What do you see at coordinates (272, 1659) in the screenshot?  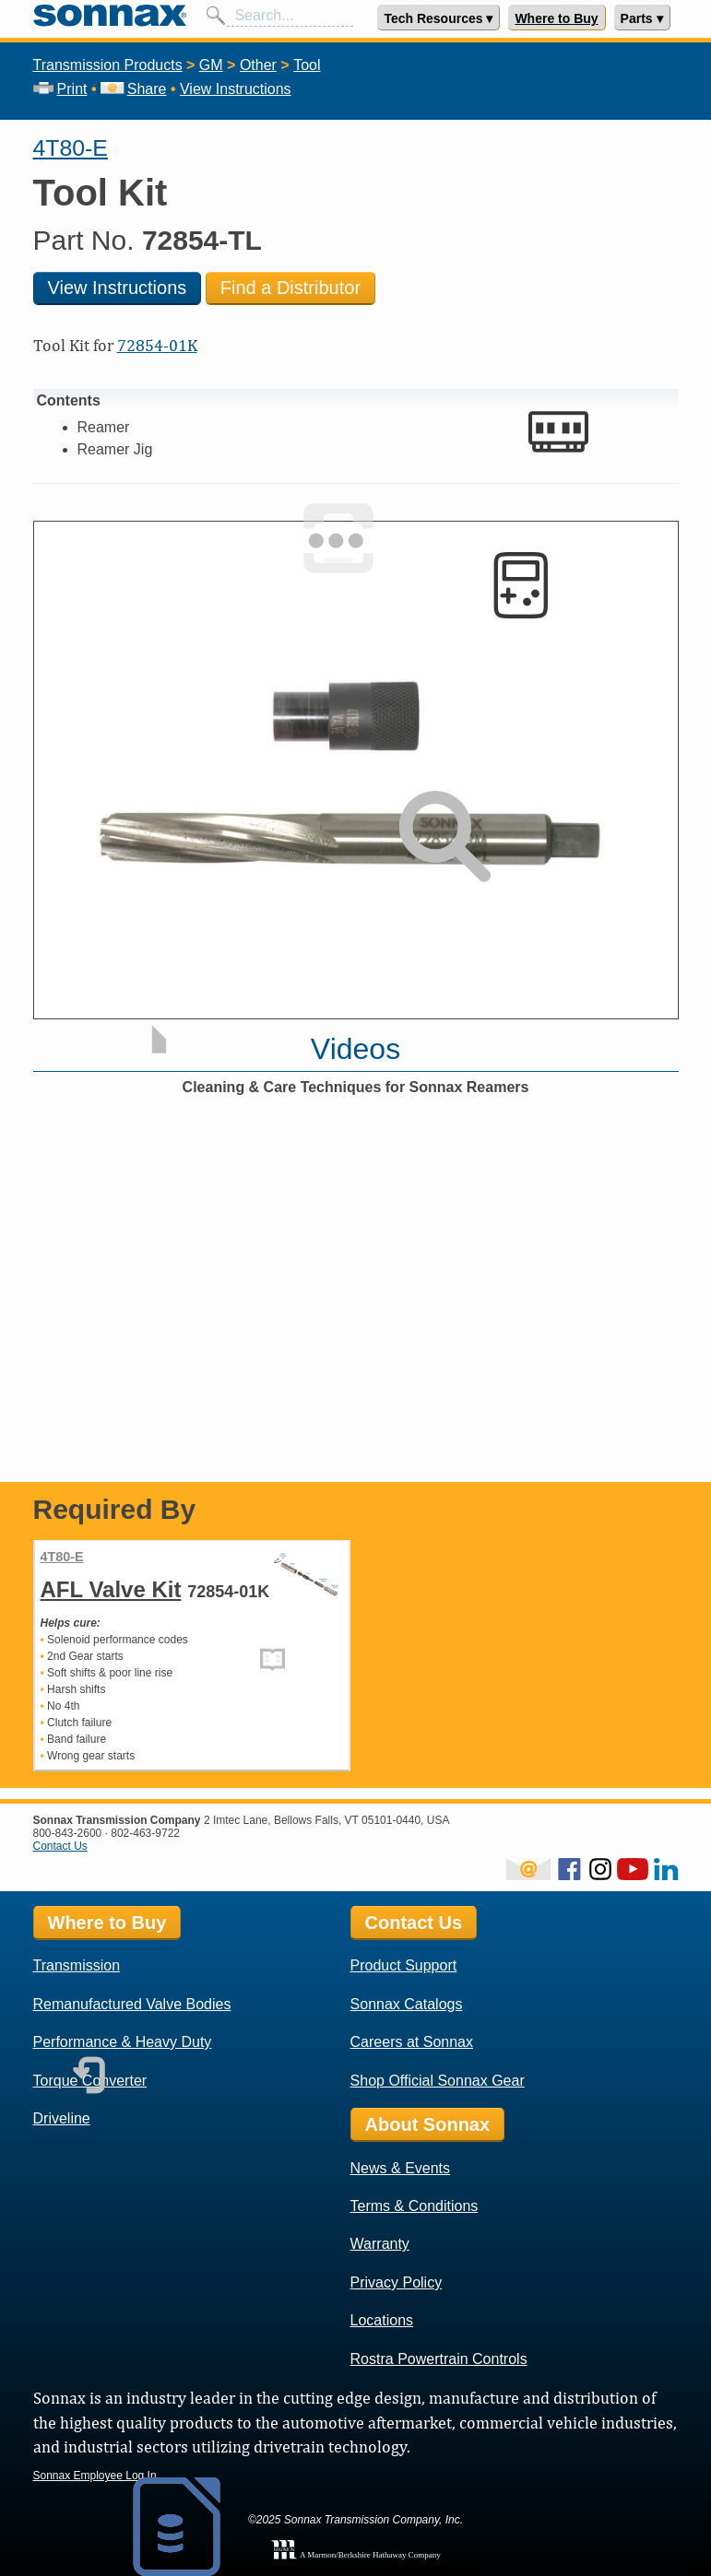 I see `switch to dual-page or side-by-side view` at bounding box center [272, 1659].